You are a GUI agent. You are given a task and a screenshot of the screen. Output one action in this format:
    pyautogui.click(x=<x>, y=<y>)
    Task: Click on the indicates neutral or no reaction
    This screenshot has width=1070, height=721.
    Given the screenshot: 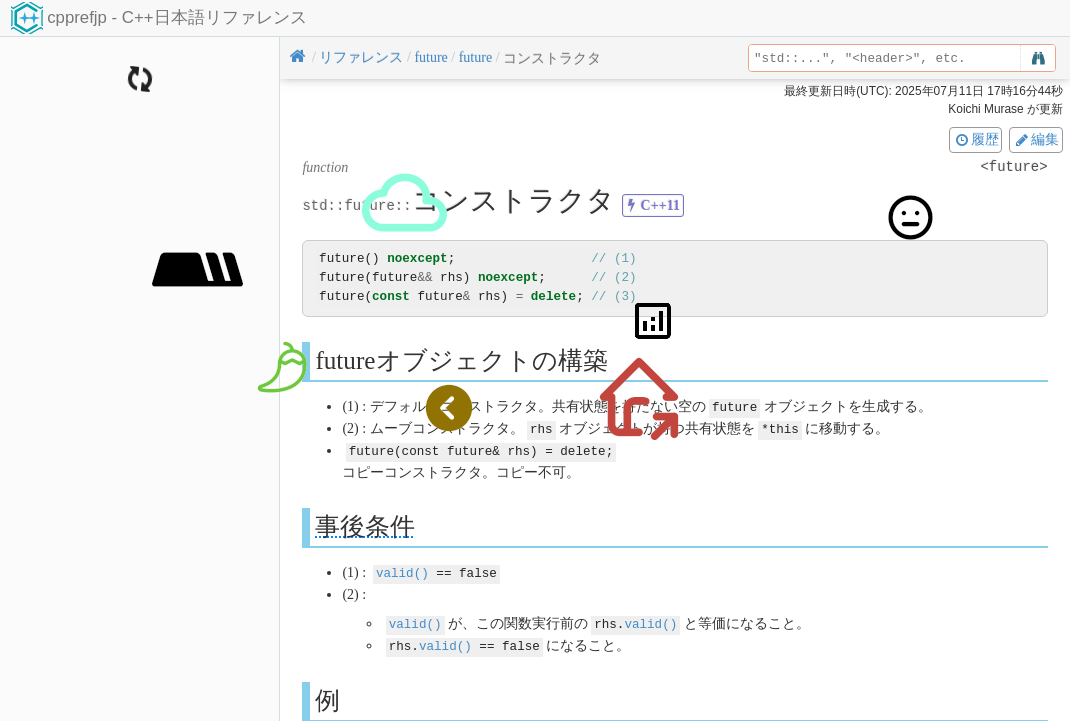 What is the action you would take?
    pyautogui.click(x=910, y=217)
    